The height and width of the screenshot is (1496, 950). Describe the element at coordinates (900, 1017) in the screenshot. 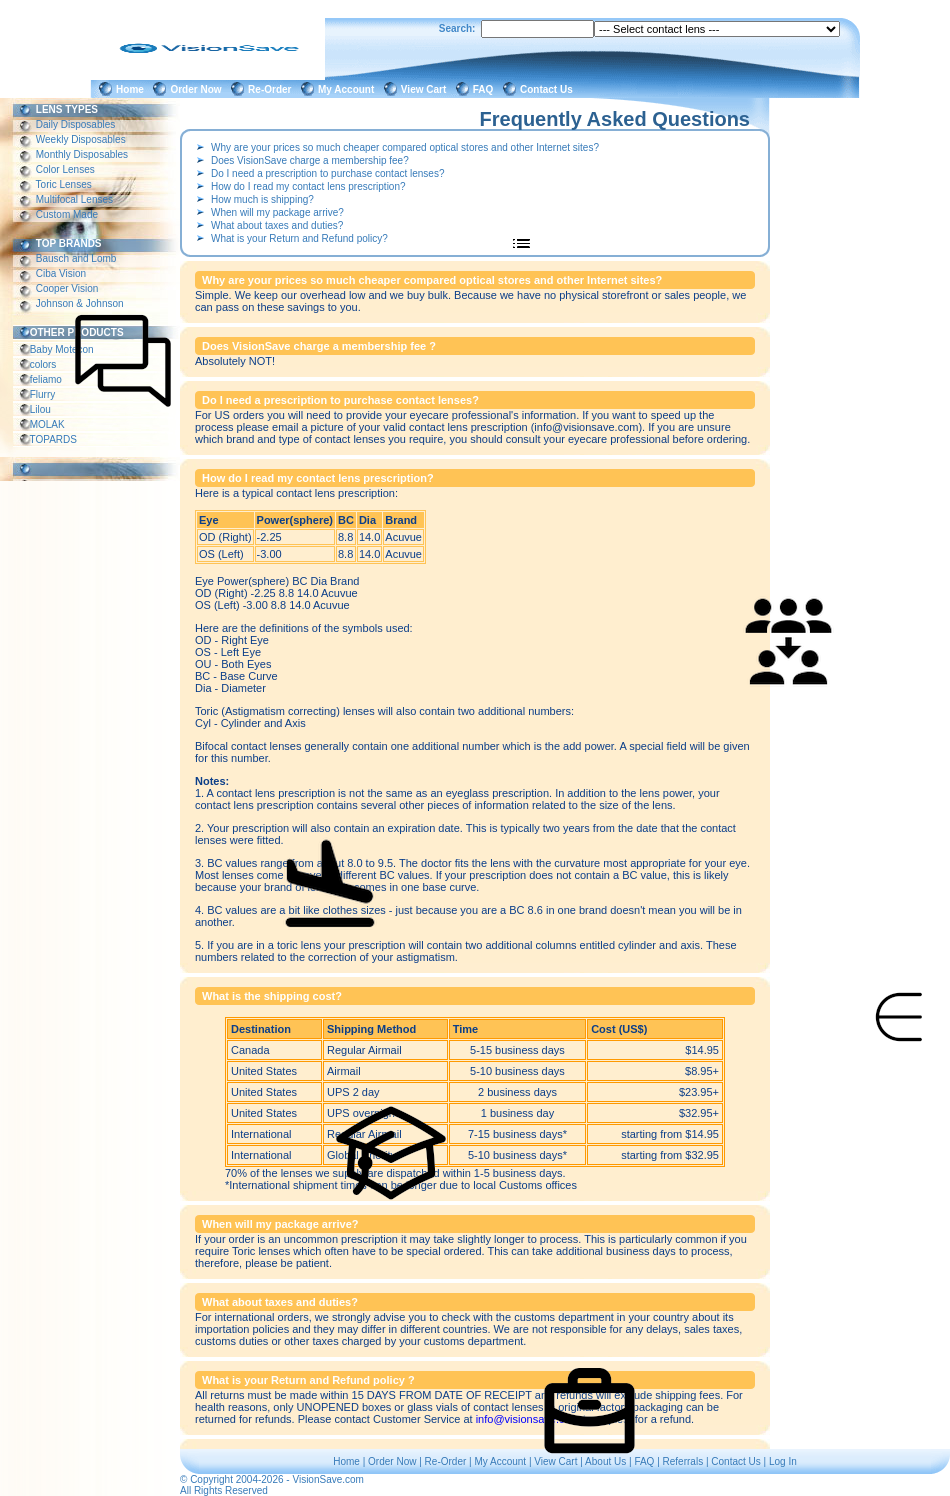

I see `indicates set membership in mathematical notation` at that location.